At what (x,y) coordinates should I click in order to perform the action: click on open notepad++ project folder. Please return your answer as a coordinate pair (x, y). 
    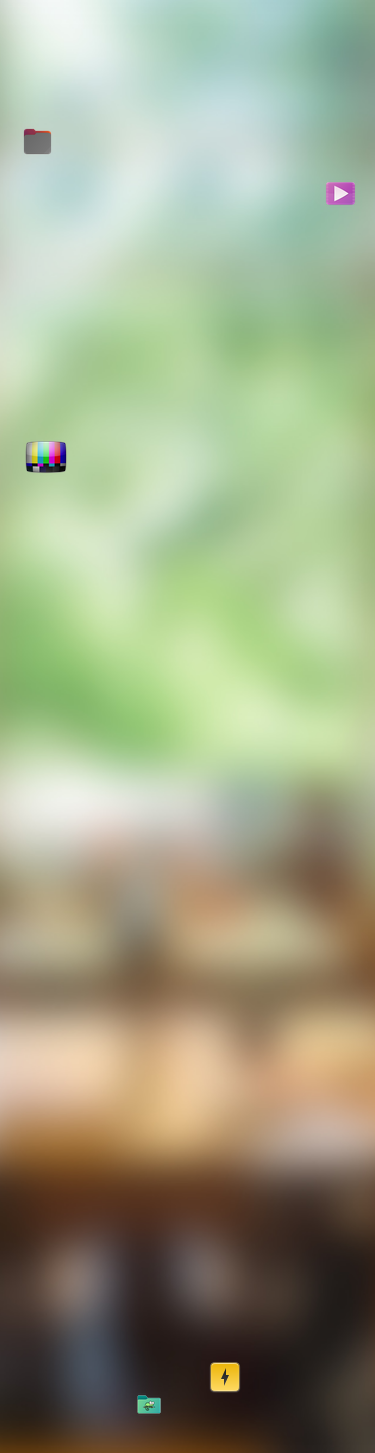
    Looking at the image, I should click on (149, 1405).